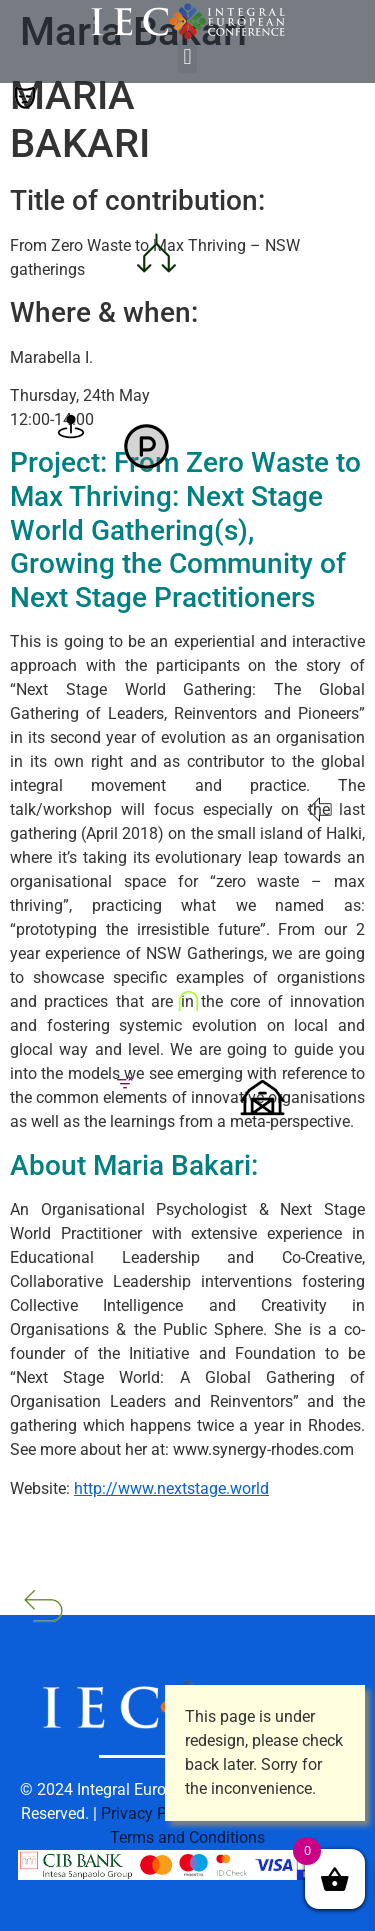 The width and height of the screenshot is (375, 1931). Describe the element at coordinates (156, 254) in the screenshot. I see `split content into multiple paths` at that location.